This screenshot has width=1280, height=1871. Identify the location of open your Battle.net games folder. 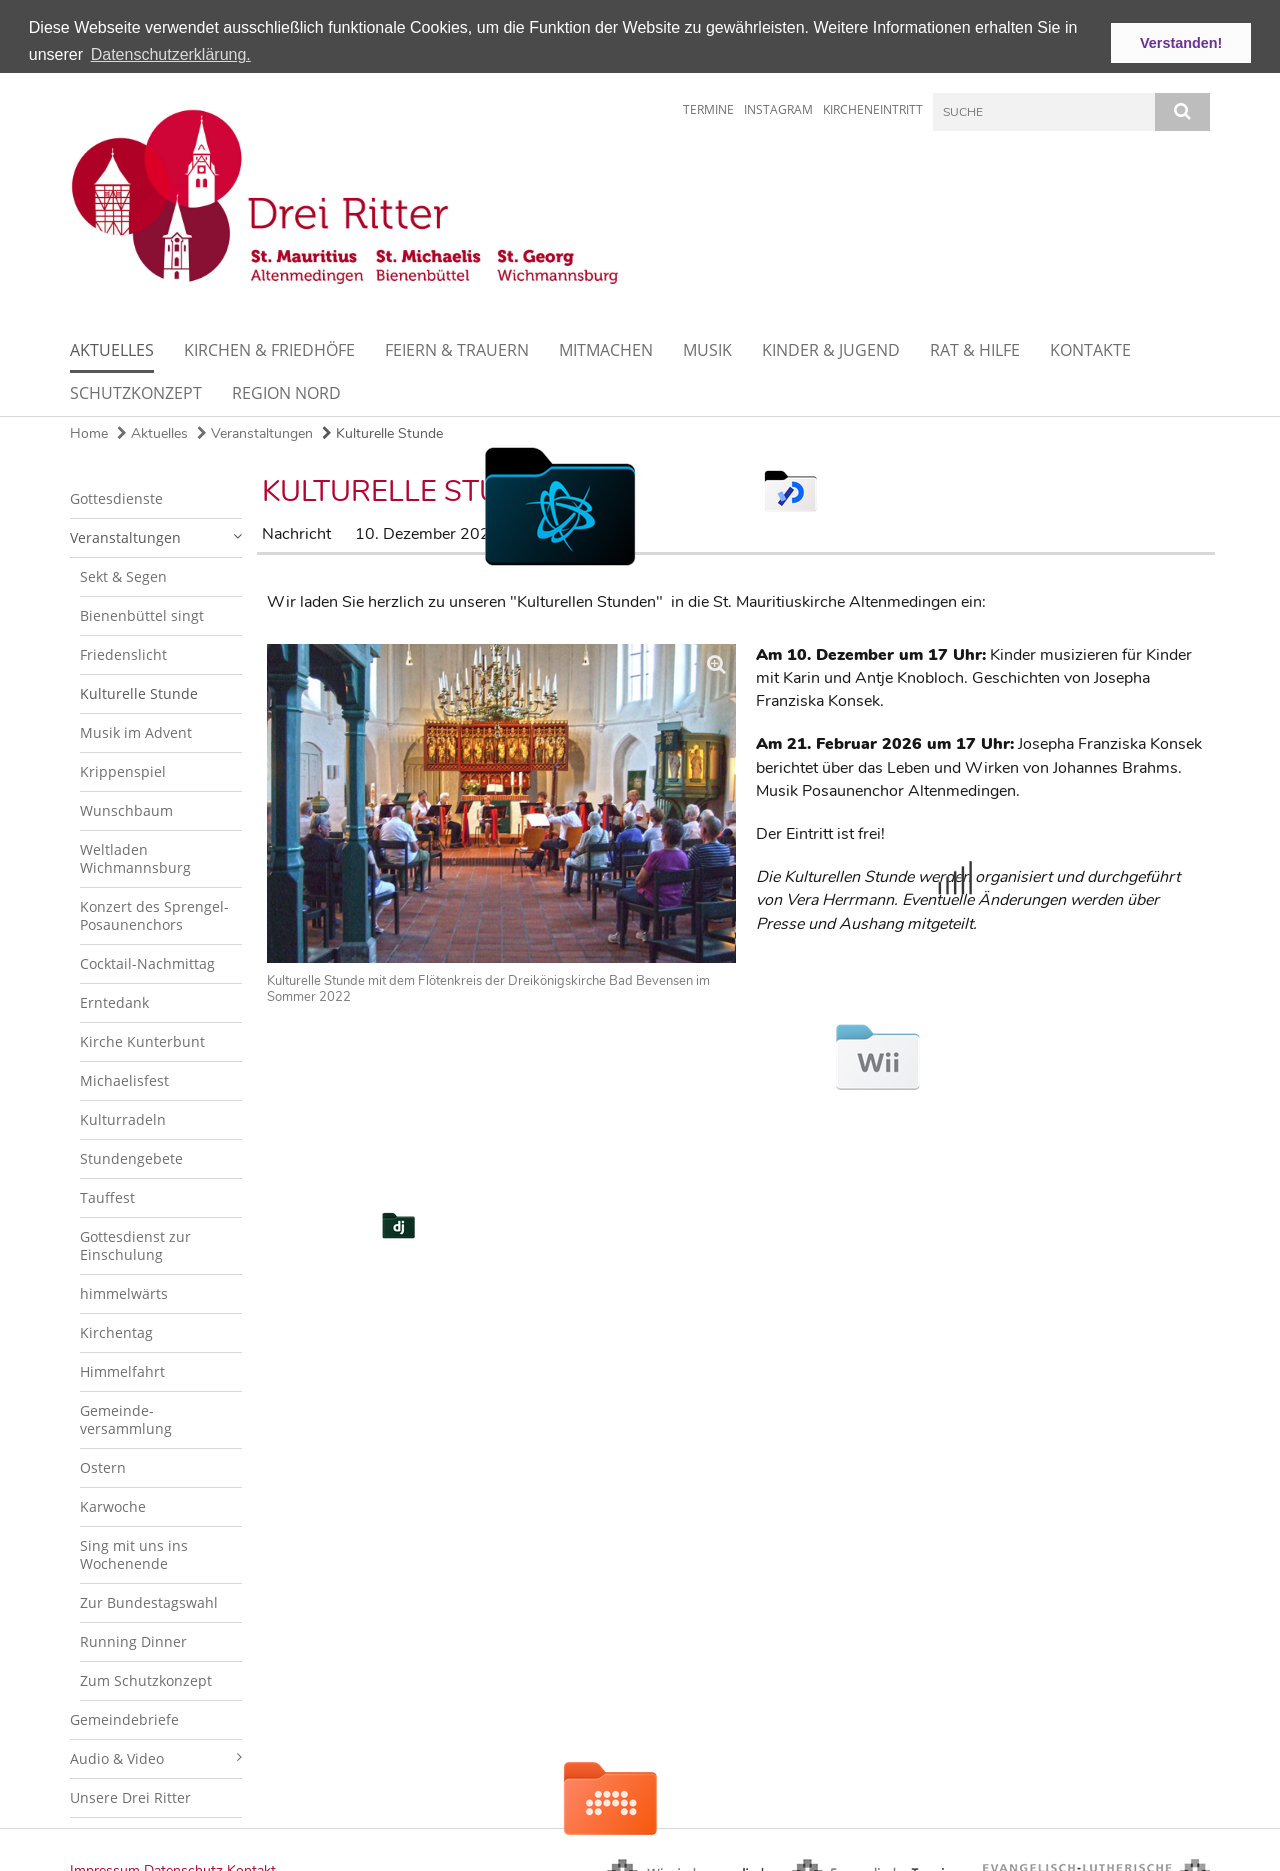
(559, 510).